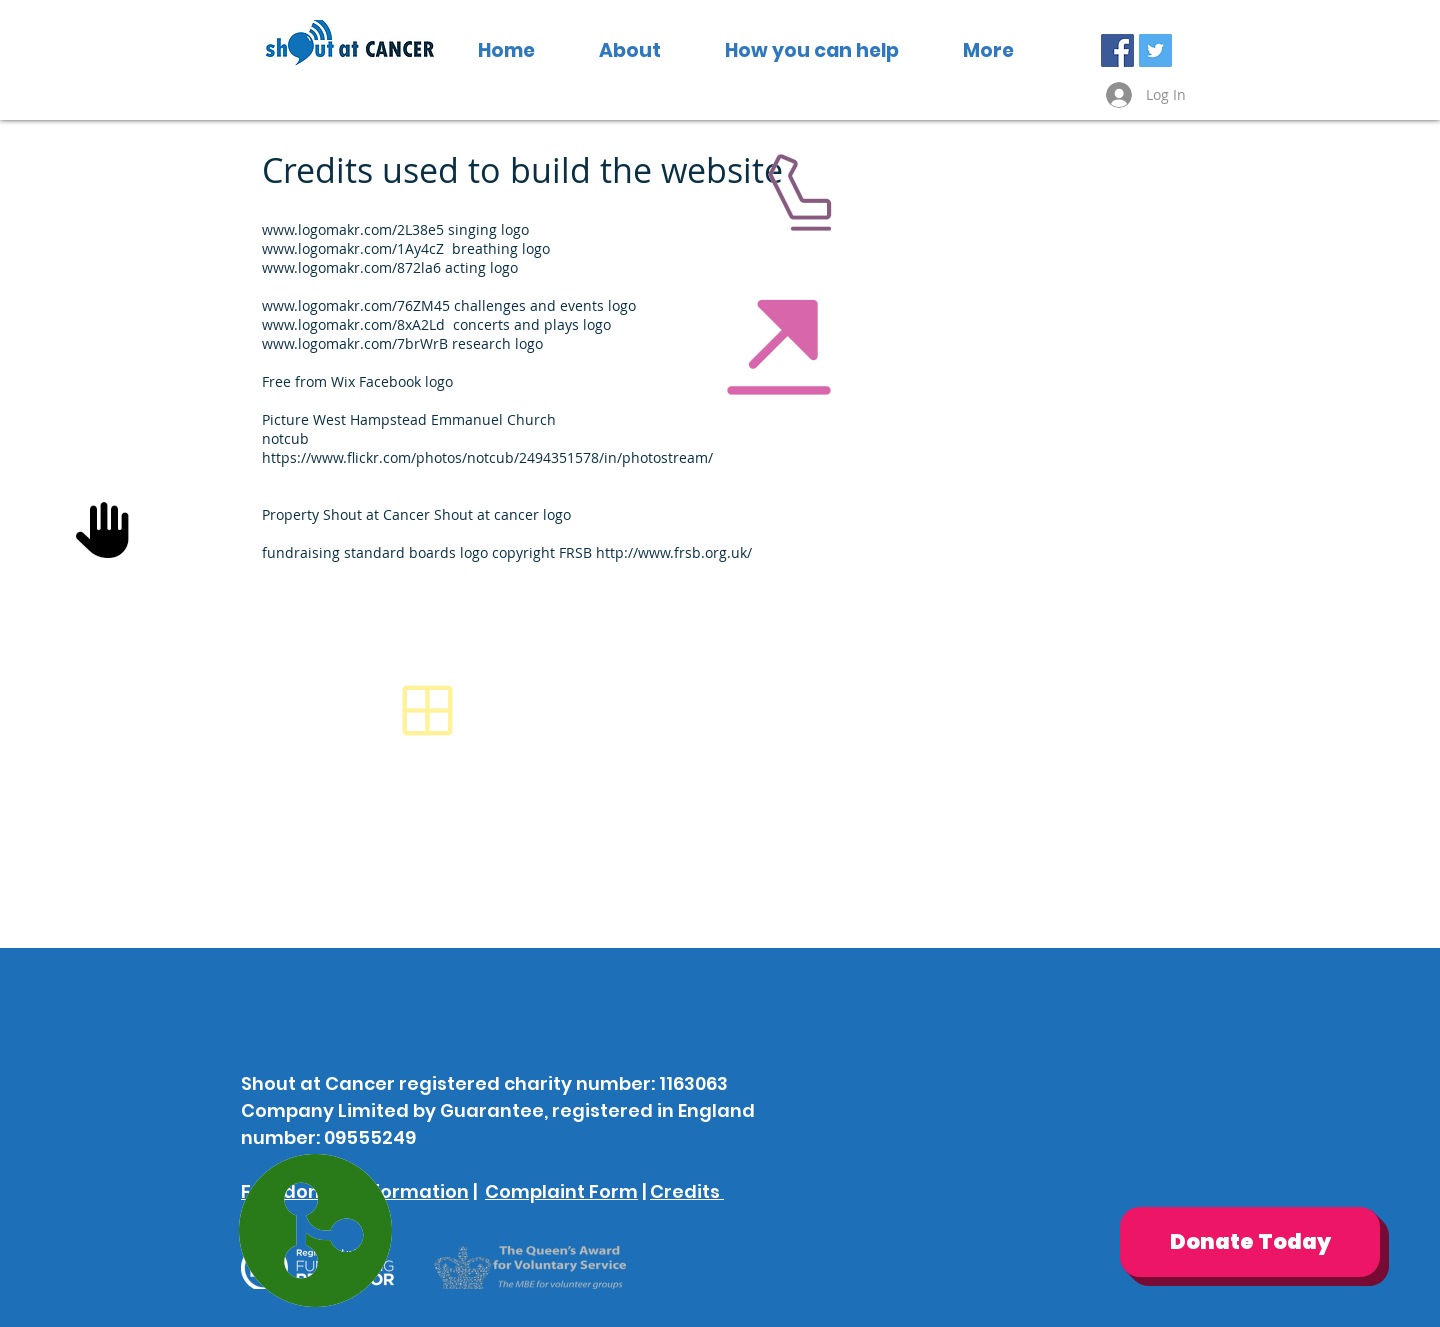  Describe the element at coordinates (779, 343) in the screenshot. I see `open link in new window` at that location.